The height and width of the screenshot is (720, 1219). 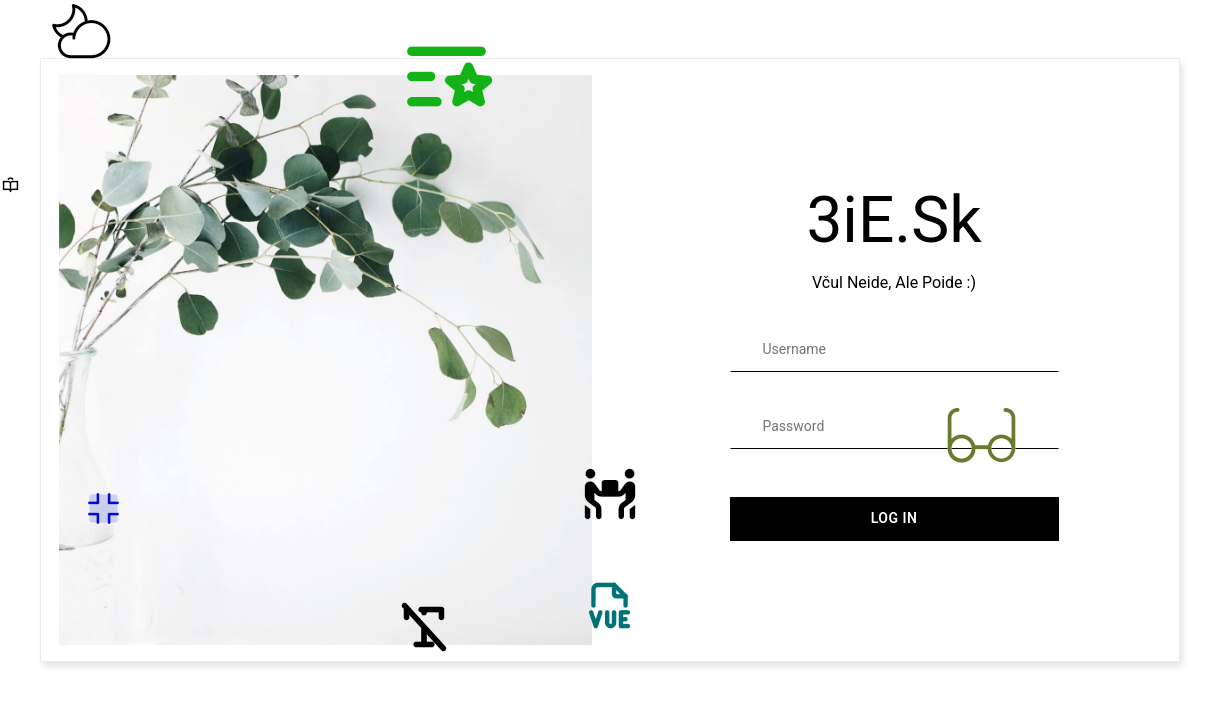 What do you see at coordinates (80, 34) in the screenshot?
I see `indicates nighttime or evening weather conditions` at bounding box center [80, 34].